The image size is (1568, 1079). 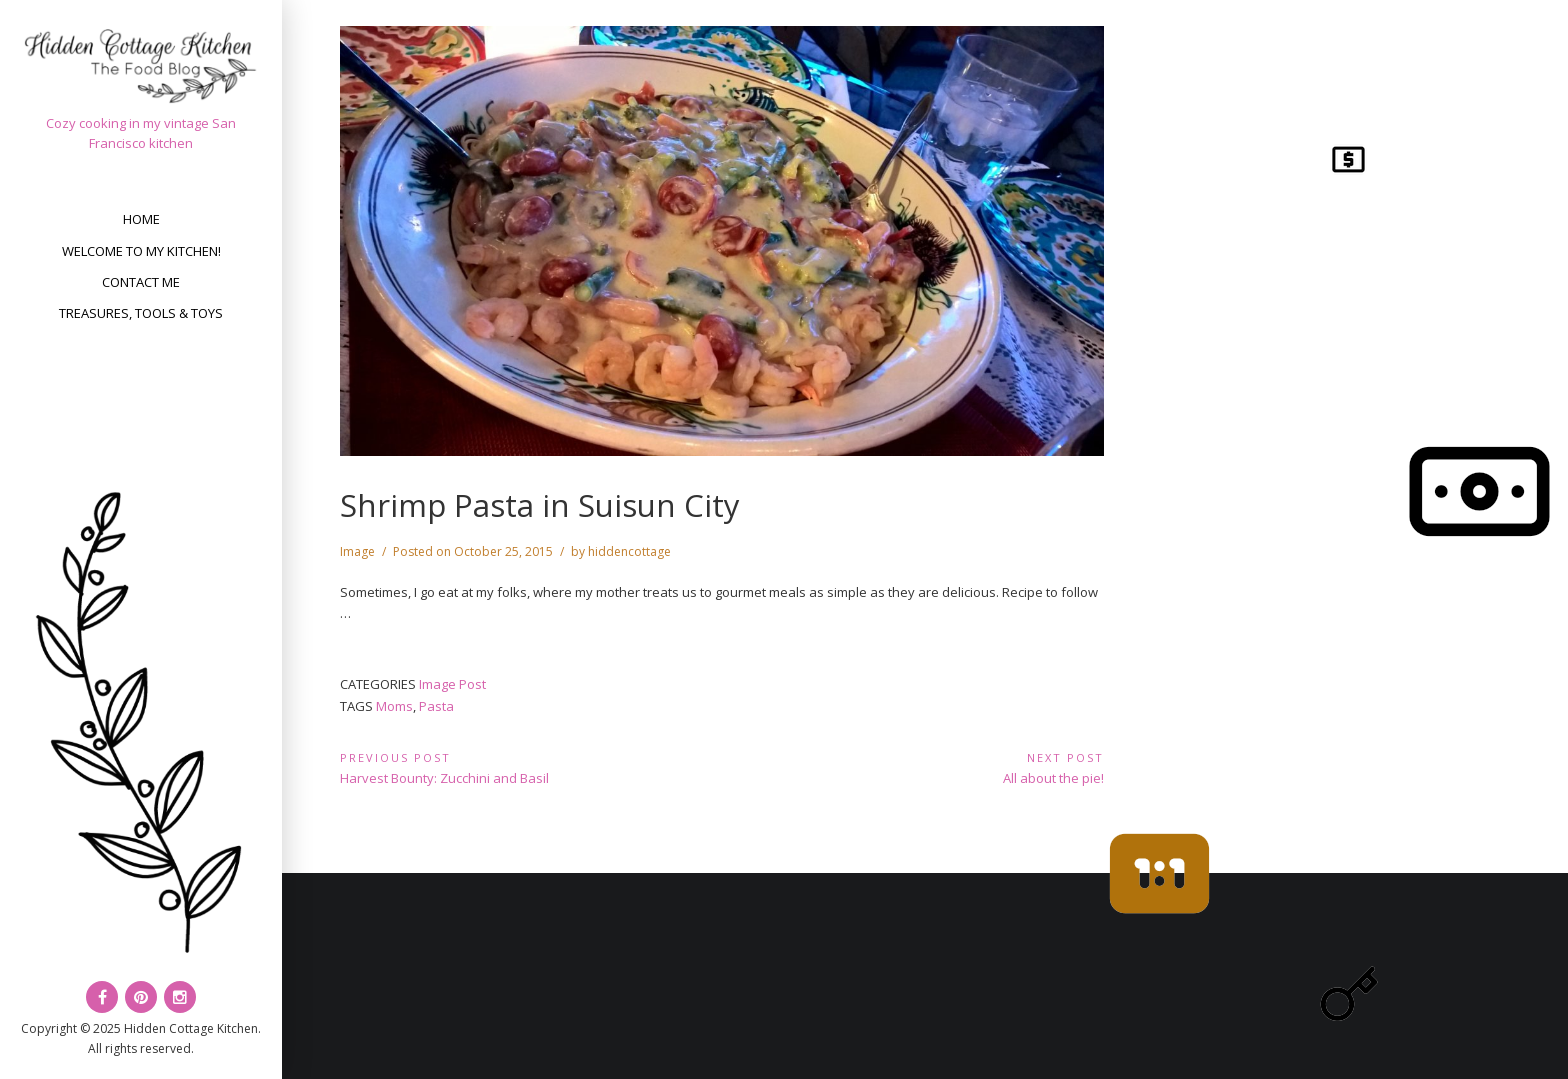 What do you see at coordinates (1349, 995) in the screenshot?
I see `access security or password settings` at bounding box center [1349, 995].